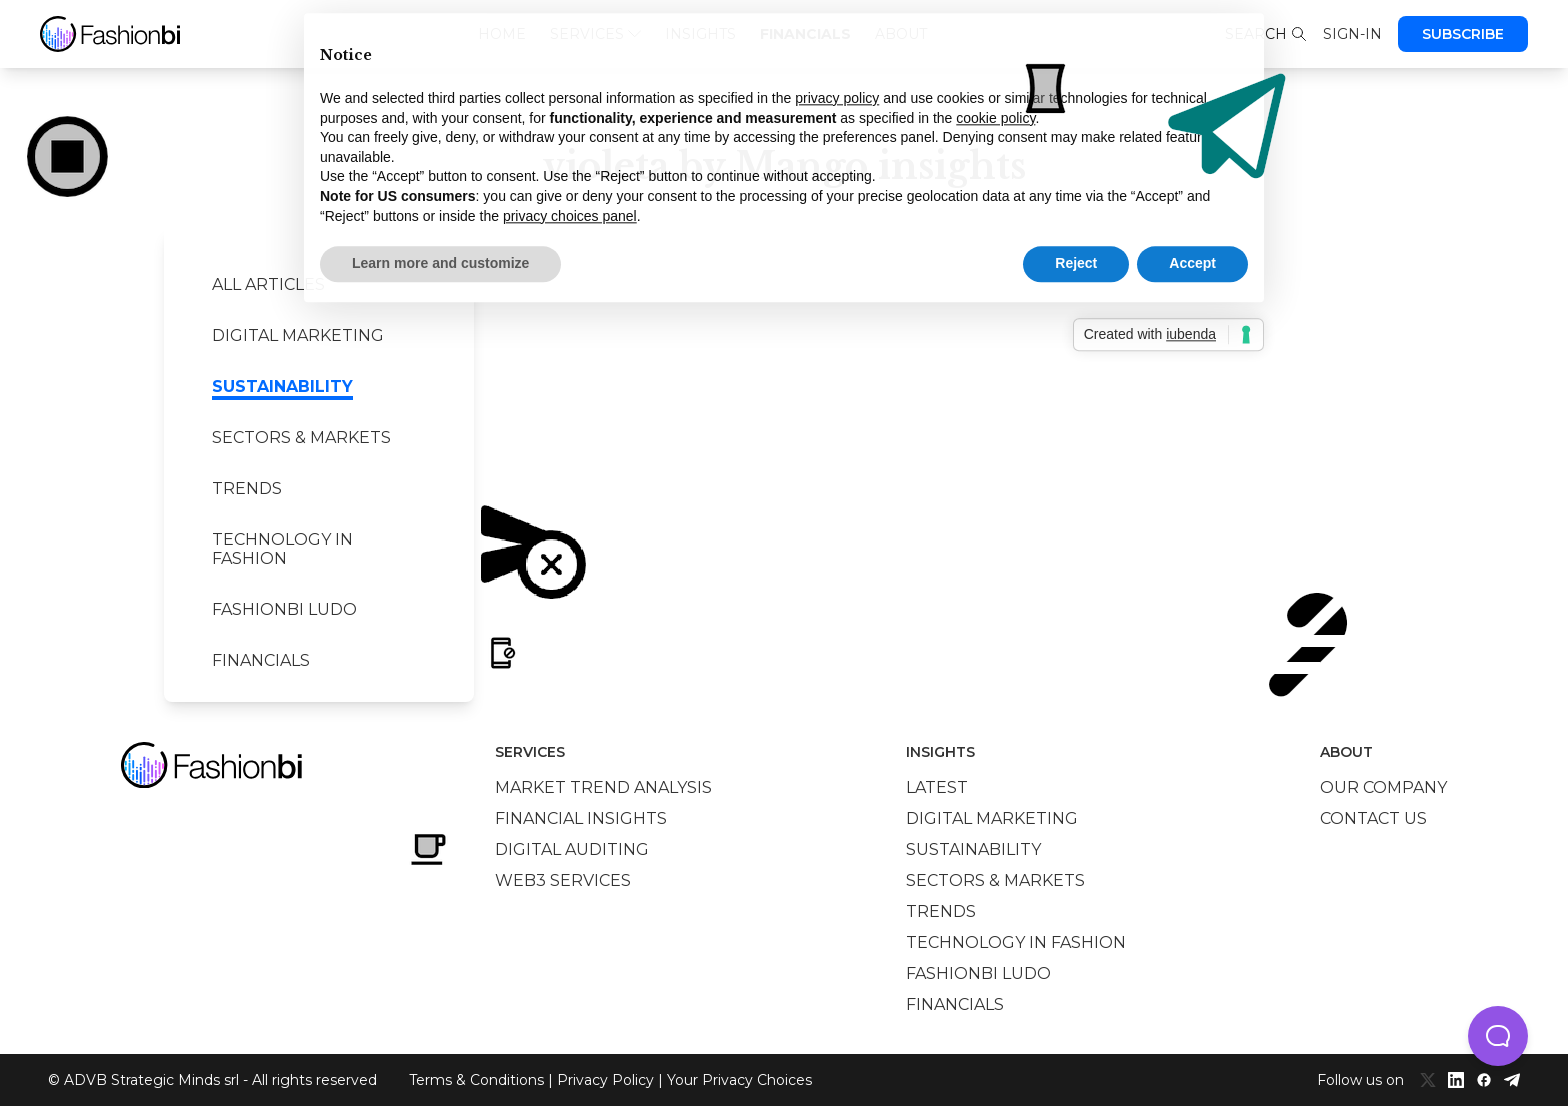 The image size is (1568, 1106). I want to click on switch to vertical panorama mode, so click(1045, 88).